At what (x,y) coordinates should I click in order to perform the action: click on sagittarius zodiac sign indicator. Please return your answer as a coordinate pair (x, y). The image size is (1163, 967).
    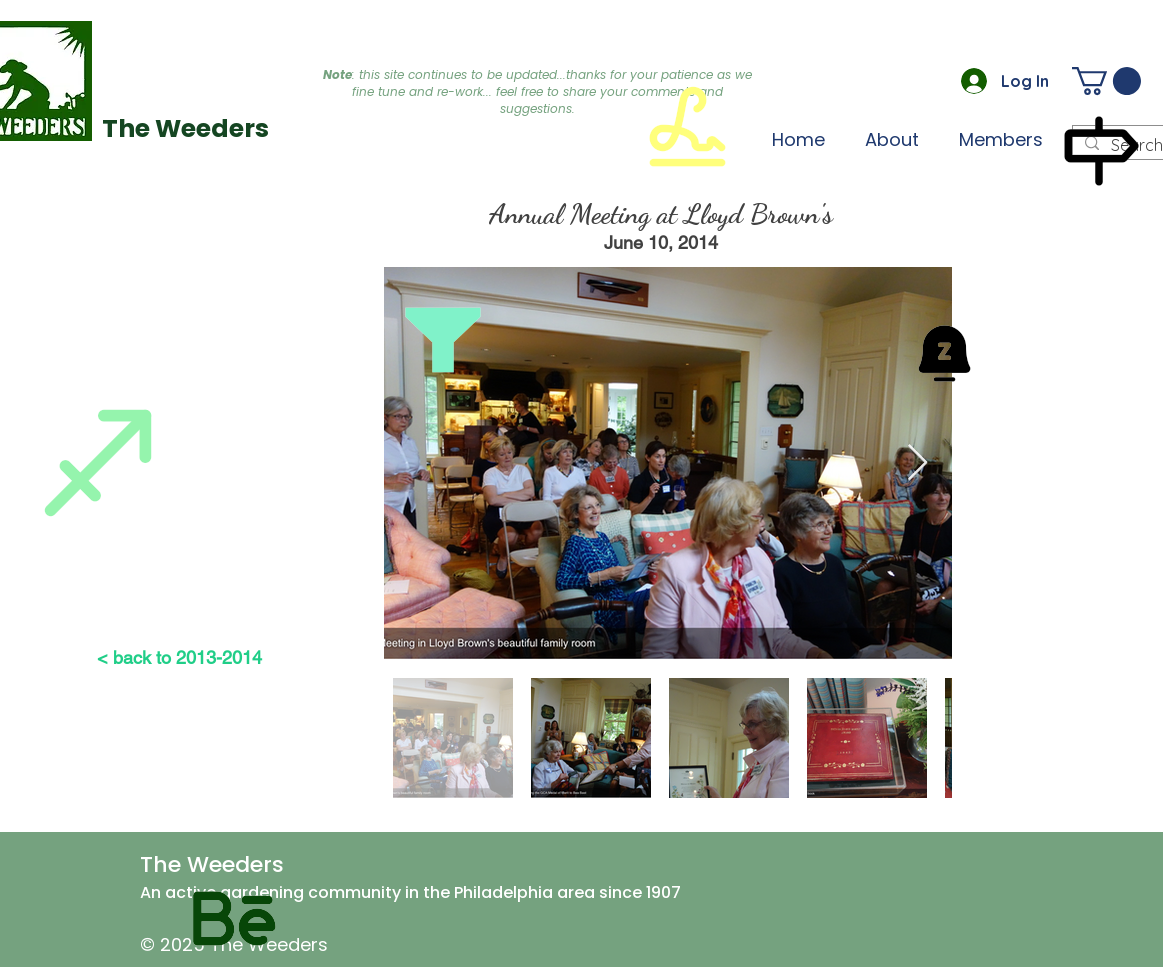
    Looking at the image, I should click on (98, 463).